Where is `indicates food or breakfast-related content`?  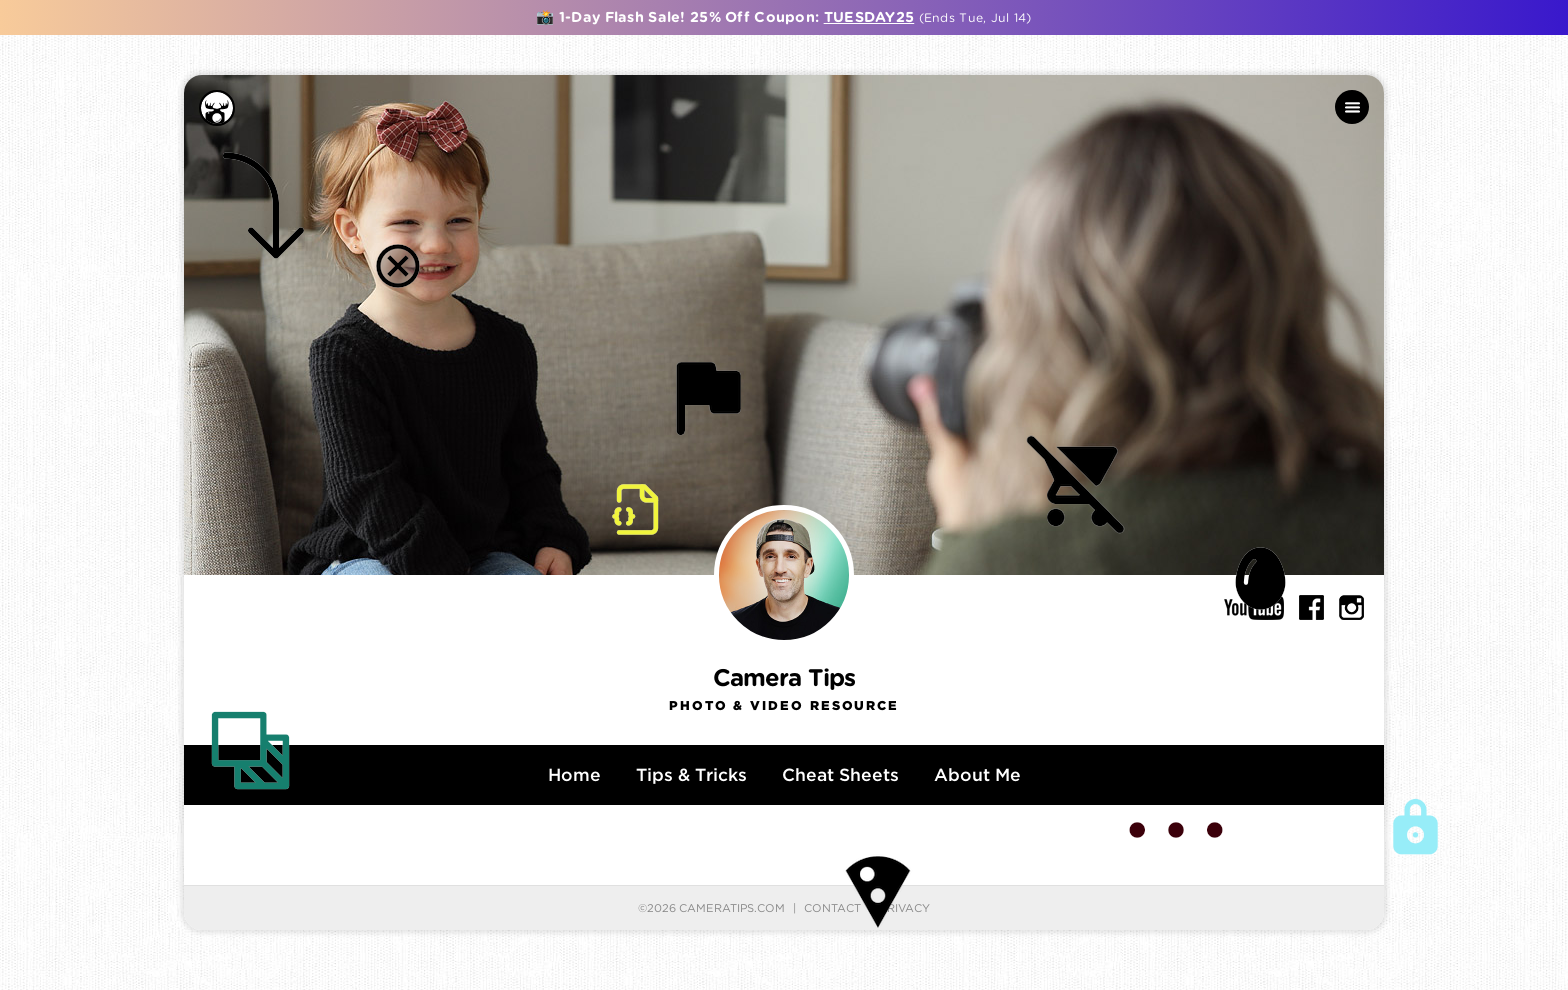
indicates food or breakfast-related content is located at coordinates (1260, 578).